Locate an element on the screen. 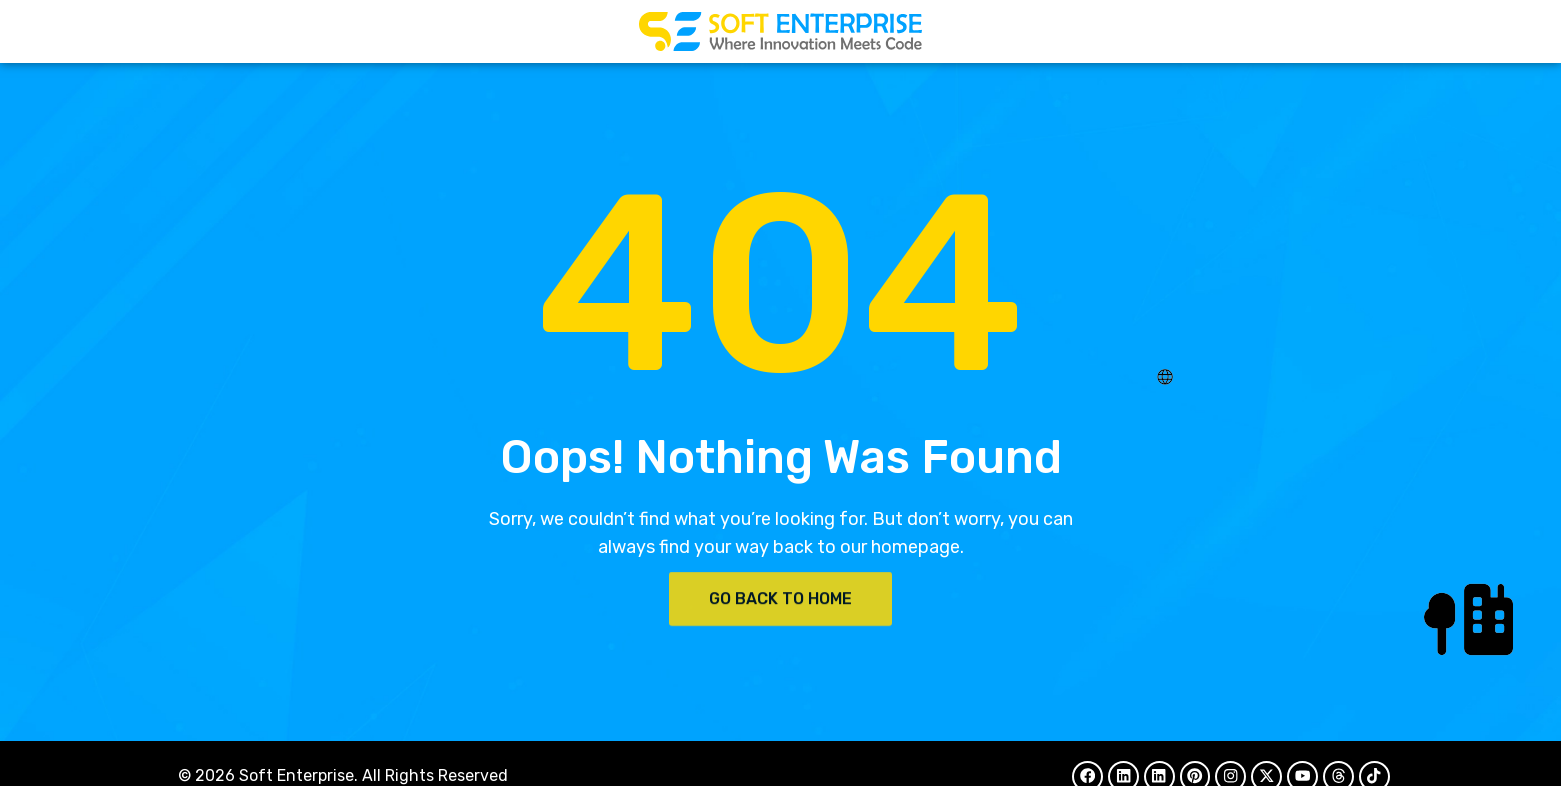  view urban green spaces or parks is located at coordinates (1468, 619).